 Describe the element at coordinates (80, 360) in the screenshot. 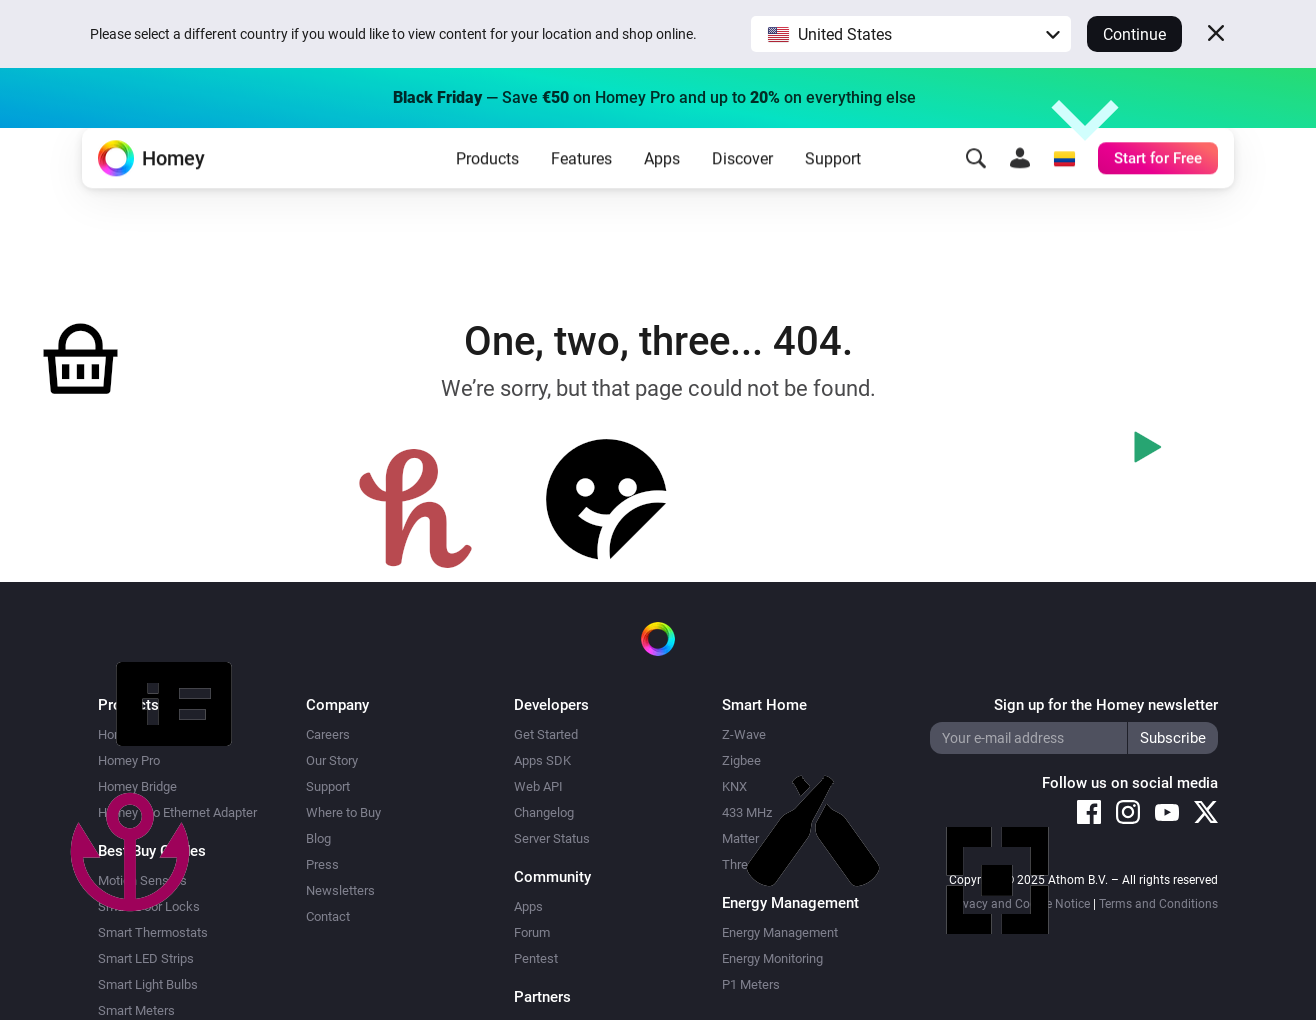

I see `view your shopping basket` at that location.